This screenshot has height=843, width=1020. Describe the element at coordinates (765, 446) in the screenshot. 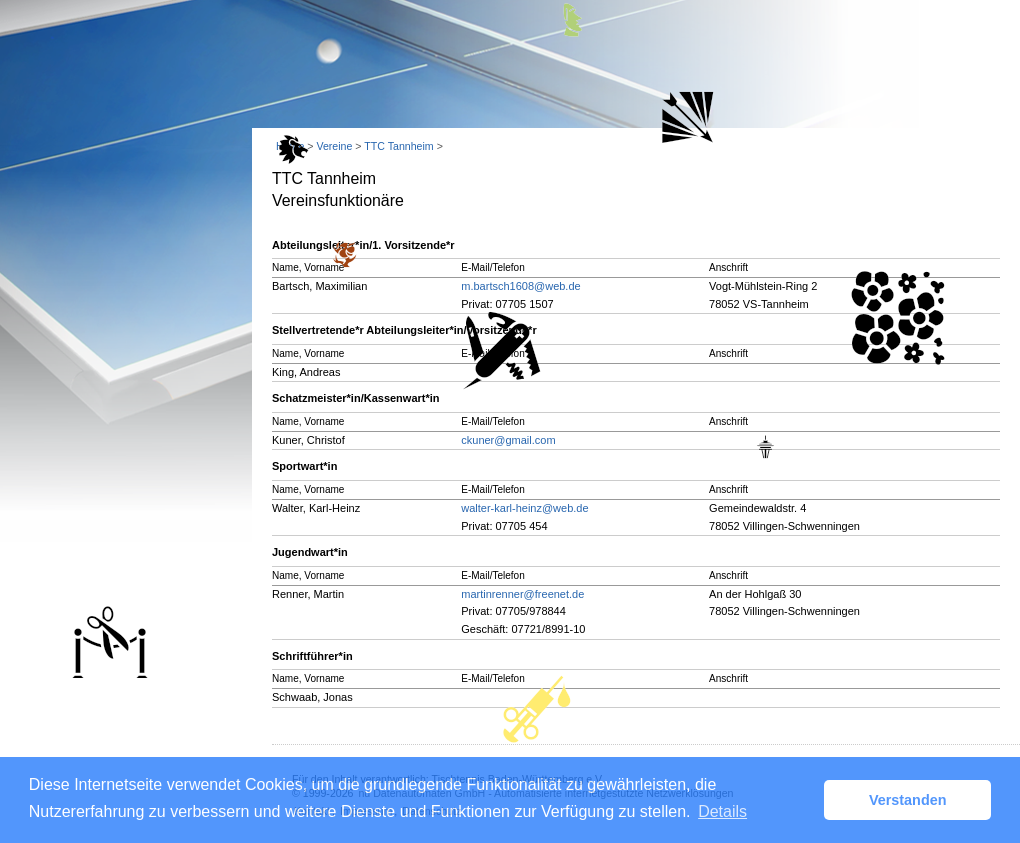

I see `view Seattle location or destination` at that location.